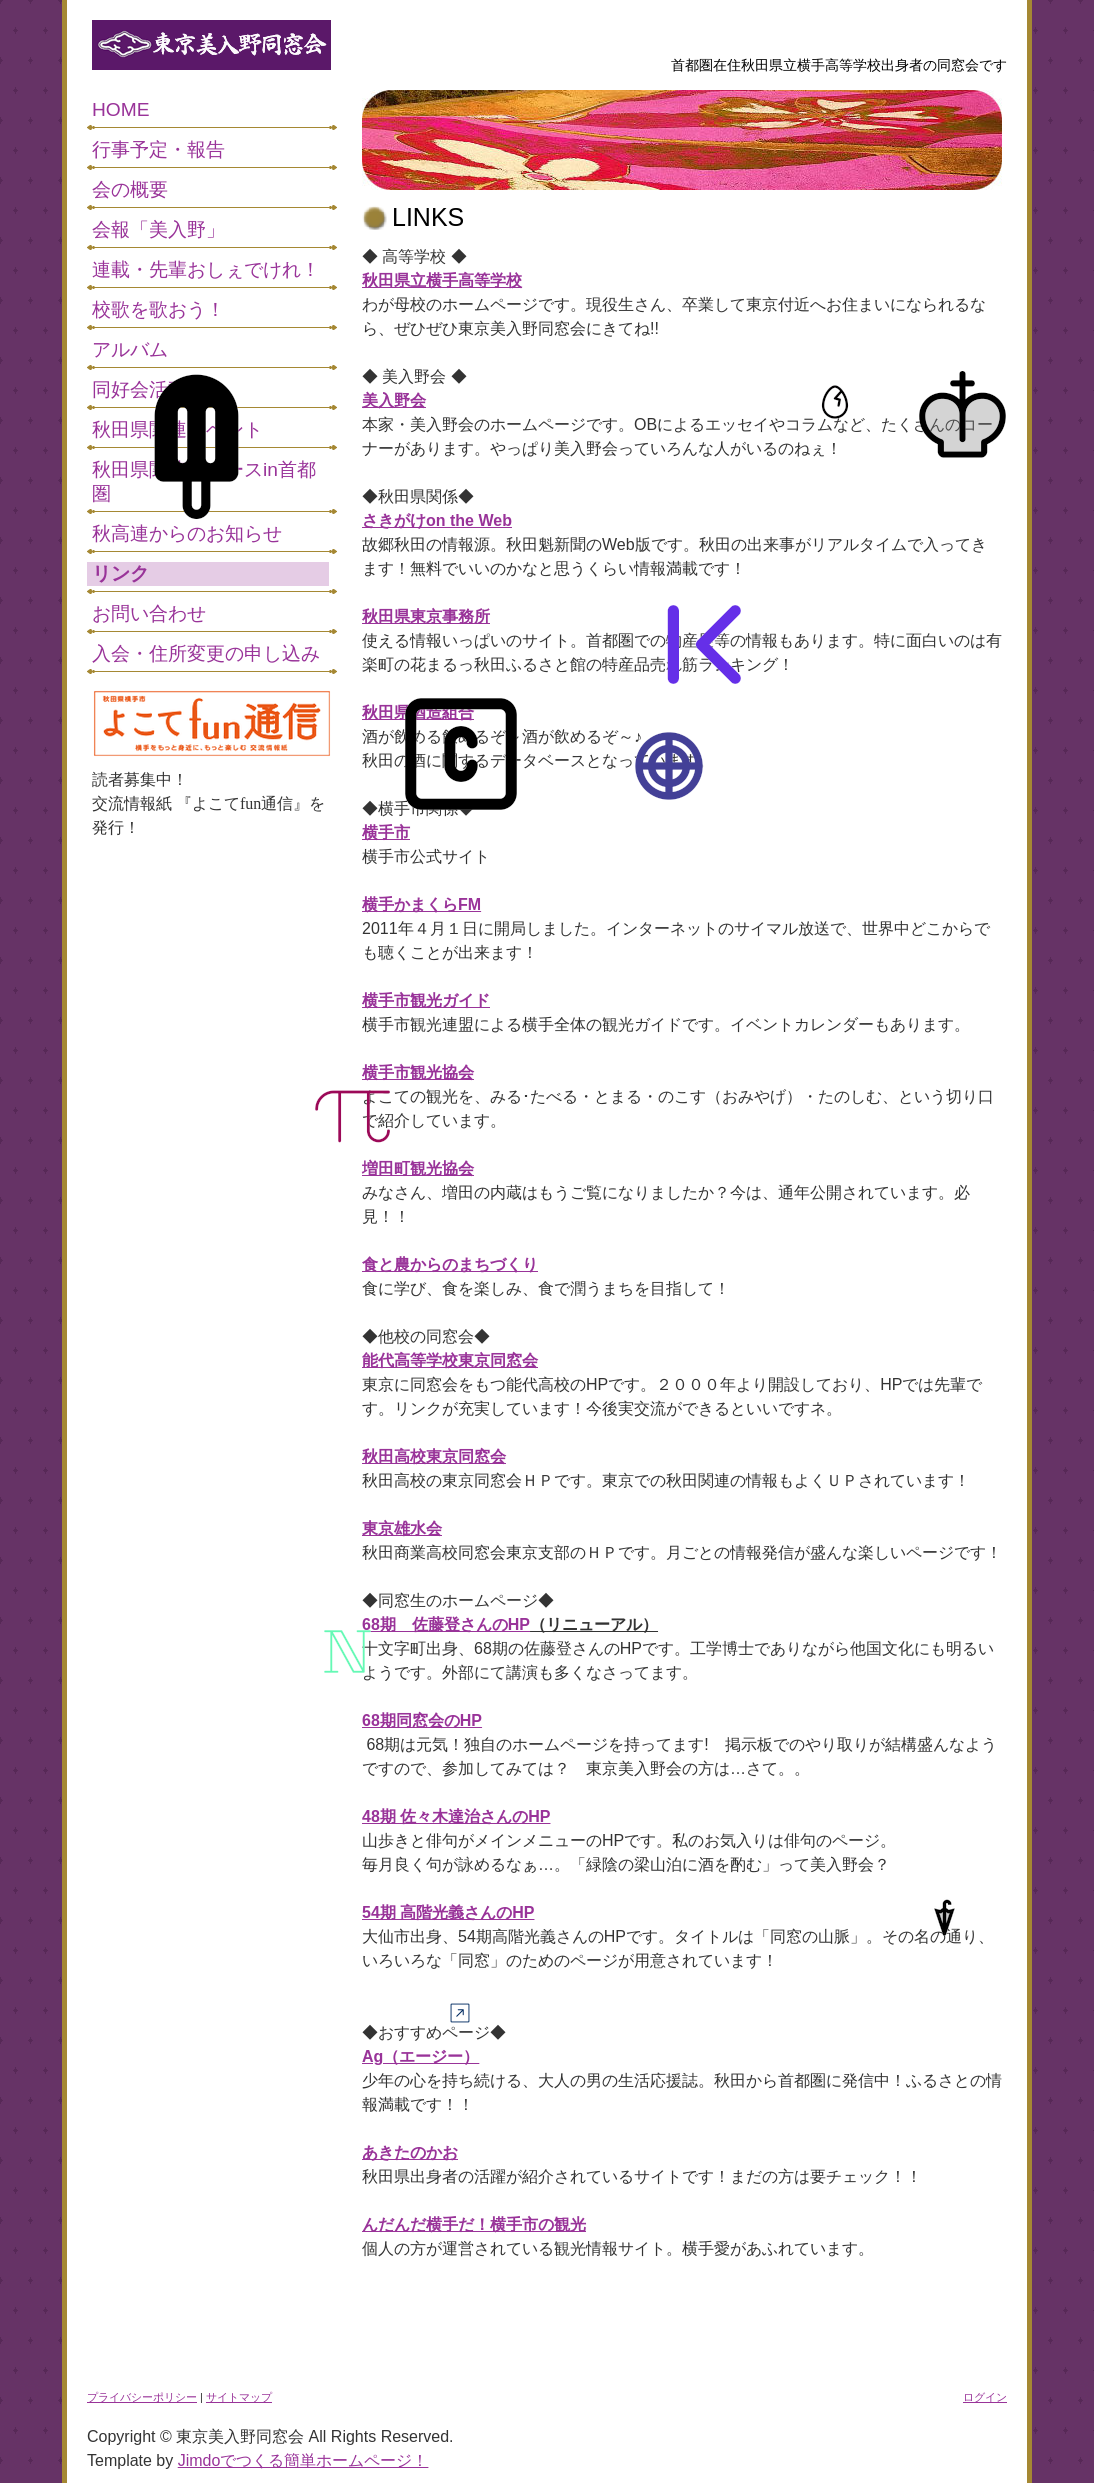 This screenshot has height=2483, width=1094. What do you see at coordinates (196, 444) in the screenshot?
I see `access summer treats or frozen desserts category` at bounding box center [196, 444].